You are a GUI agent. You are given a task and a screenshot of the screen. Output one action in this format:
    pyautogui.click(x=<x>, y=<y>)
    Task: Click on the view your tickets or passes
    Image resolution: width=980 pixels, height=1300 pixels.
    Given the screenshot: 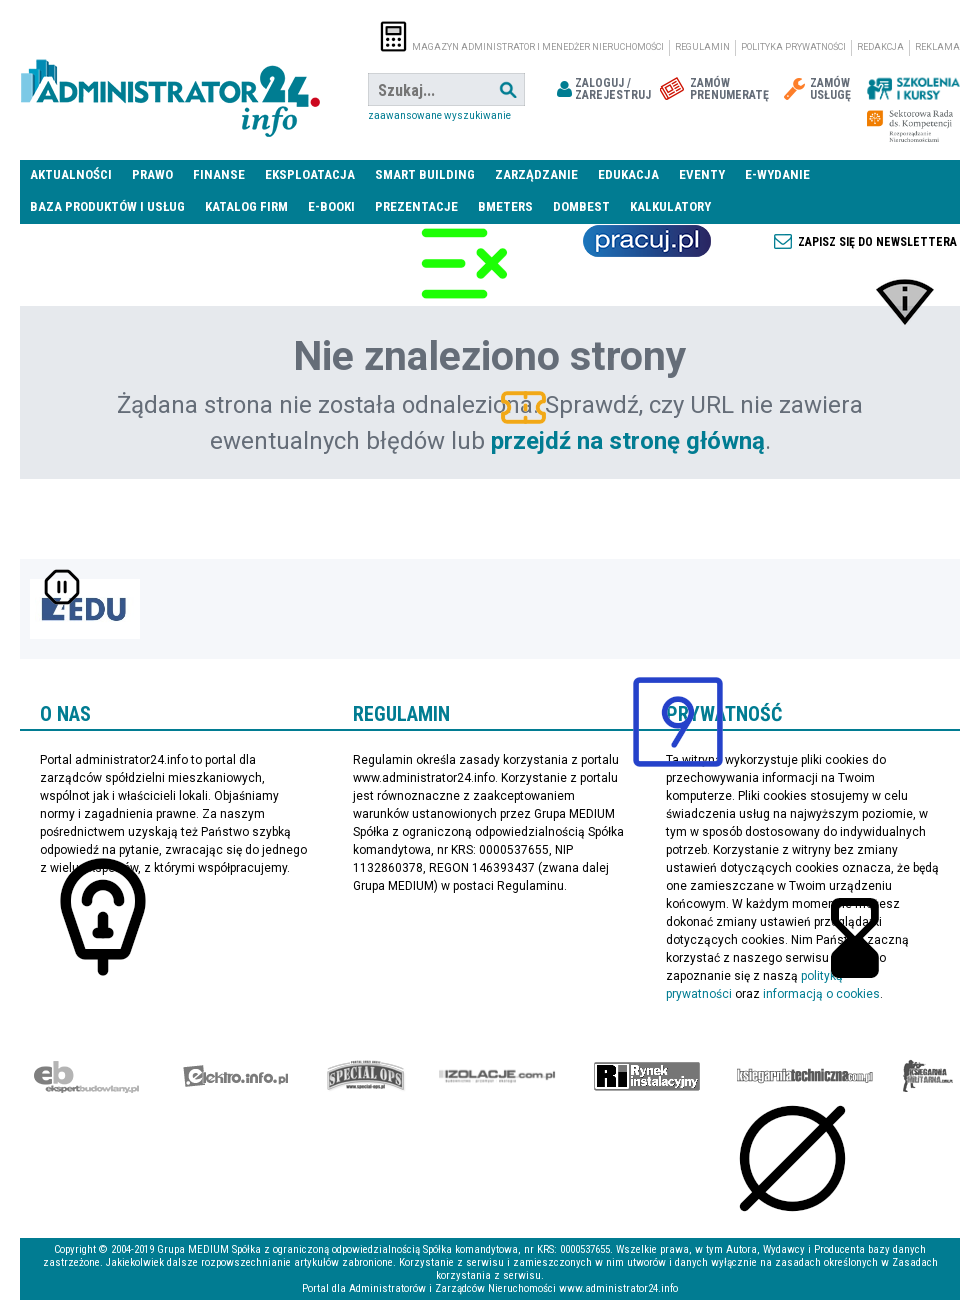 What is the action you would take?
    pyautogui.click(x=523, y=407)
    